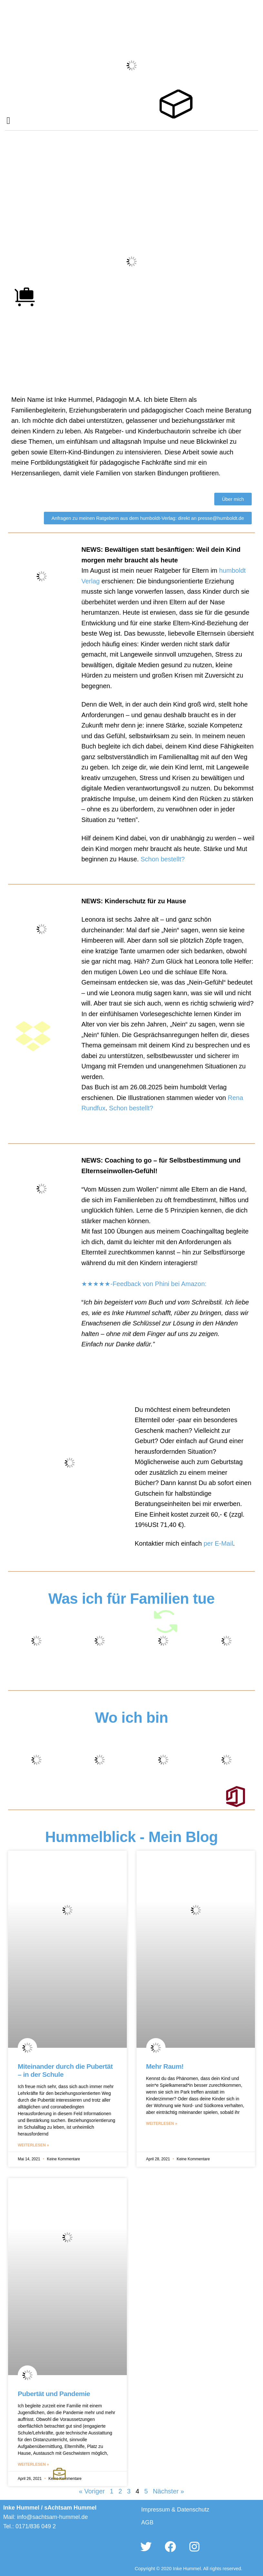  Describe the element at coordinates (176, 104) in the screenshot. I see `represents a field or property in code structure` at that location.